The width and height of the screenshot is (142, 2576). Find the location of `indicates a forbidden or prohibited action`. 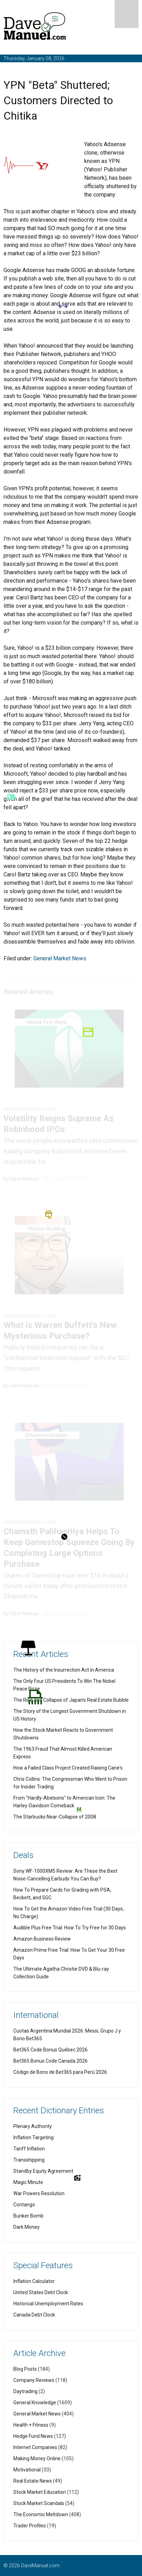

indicates a forbidden or prohibited action is located at coordinates (64, 1537).